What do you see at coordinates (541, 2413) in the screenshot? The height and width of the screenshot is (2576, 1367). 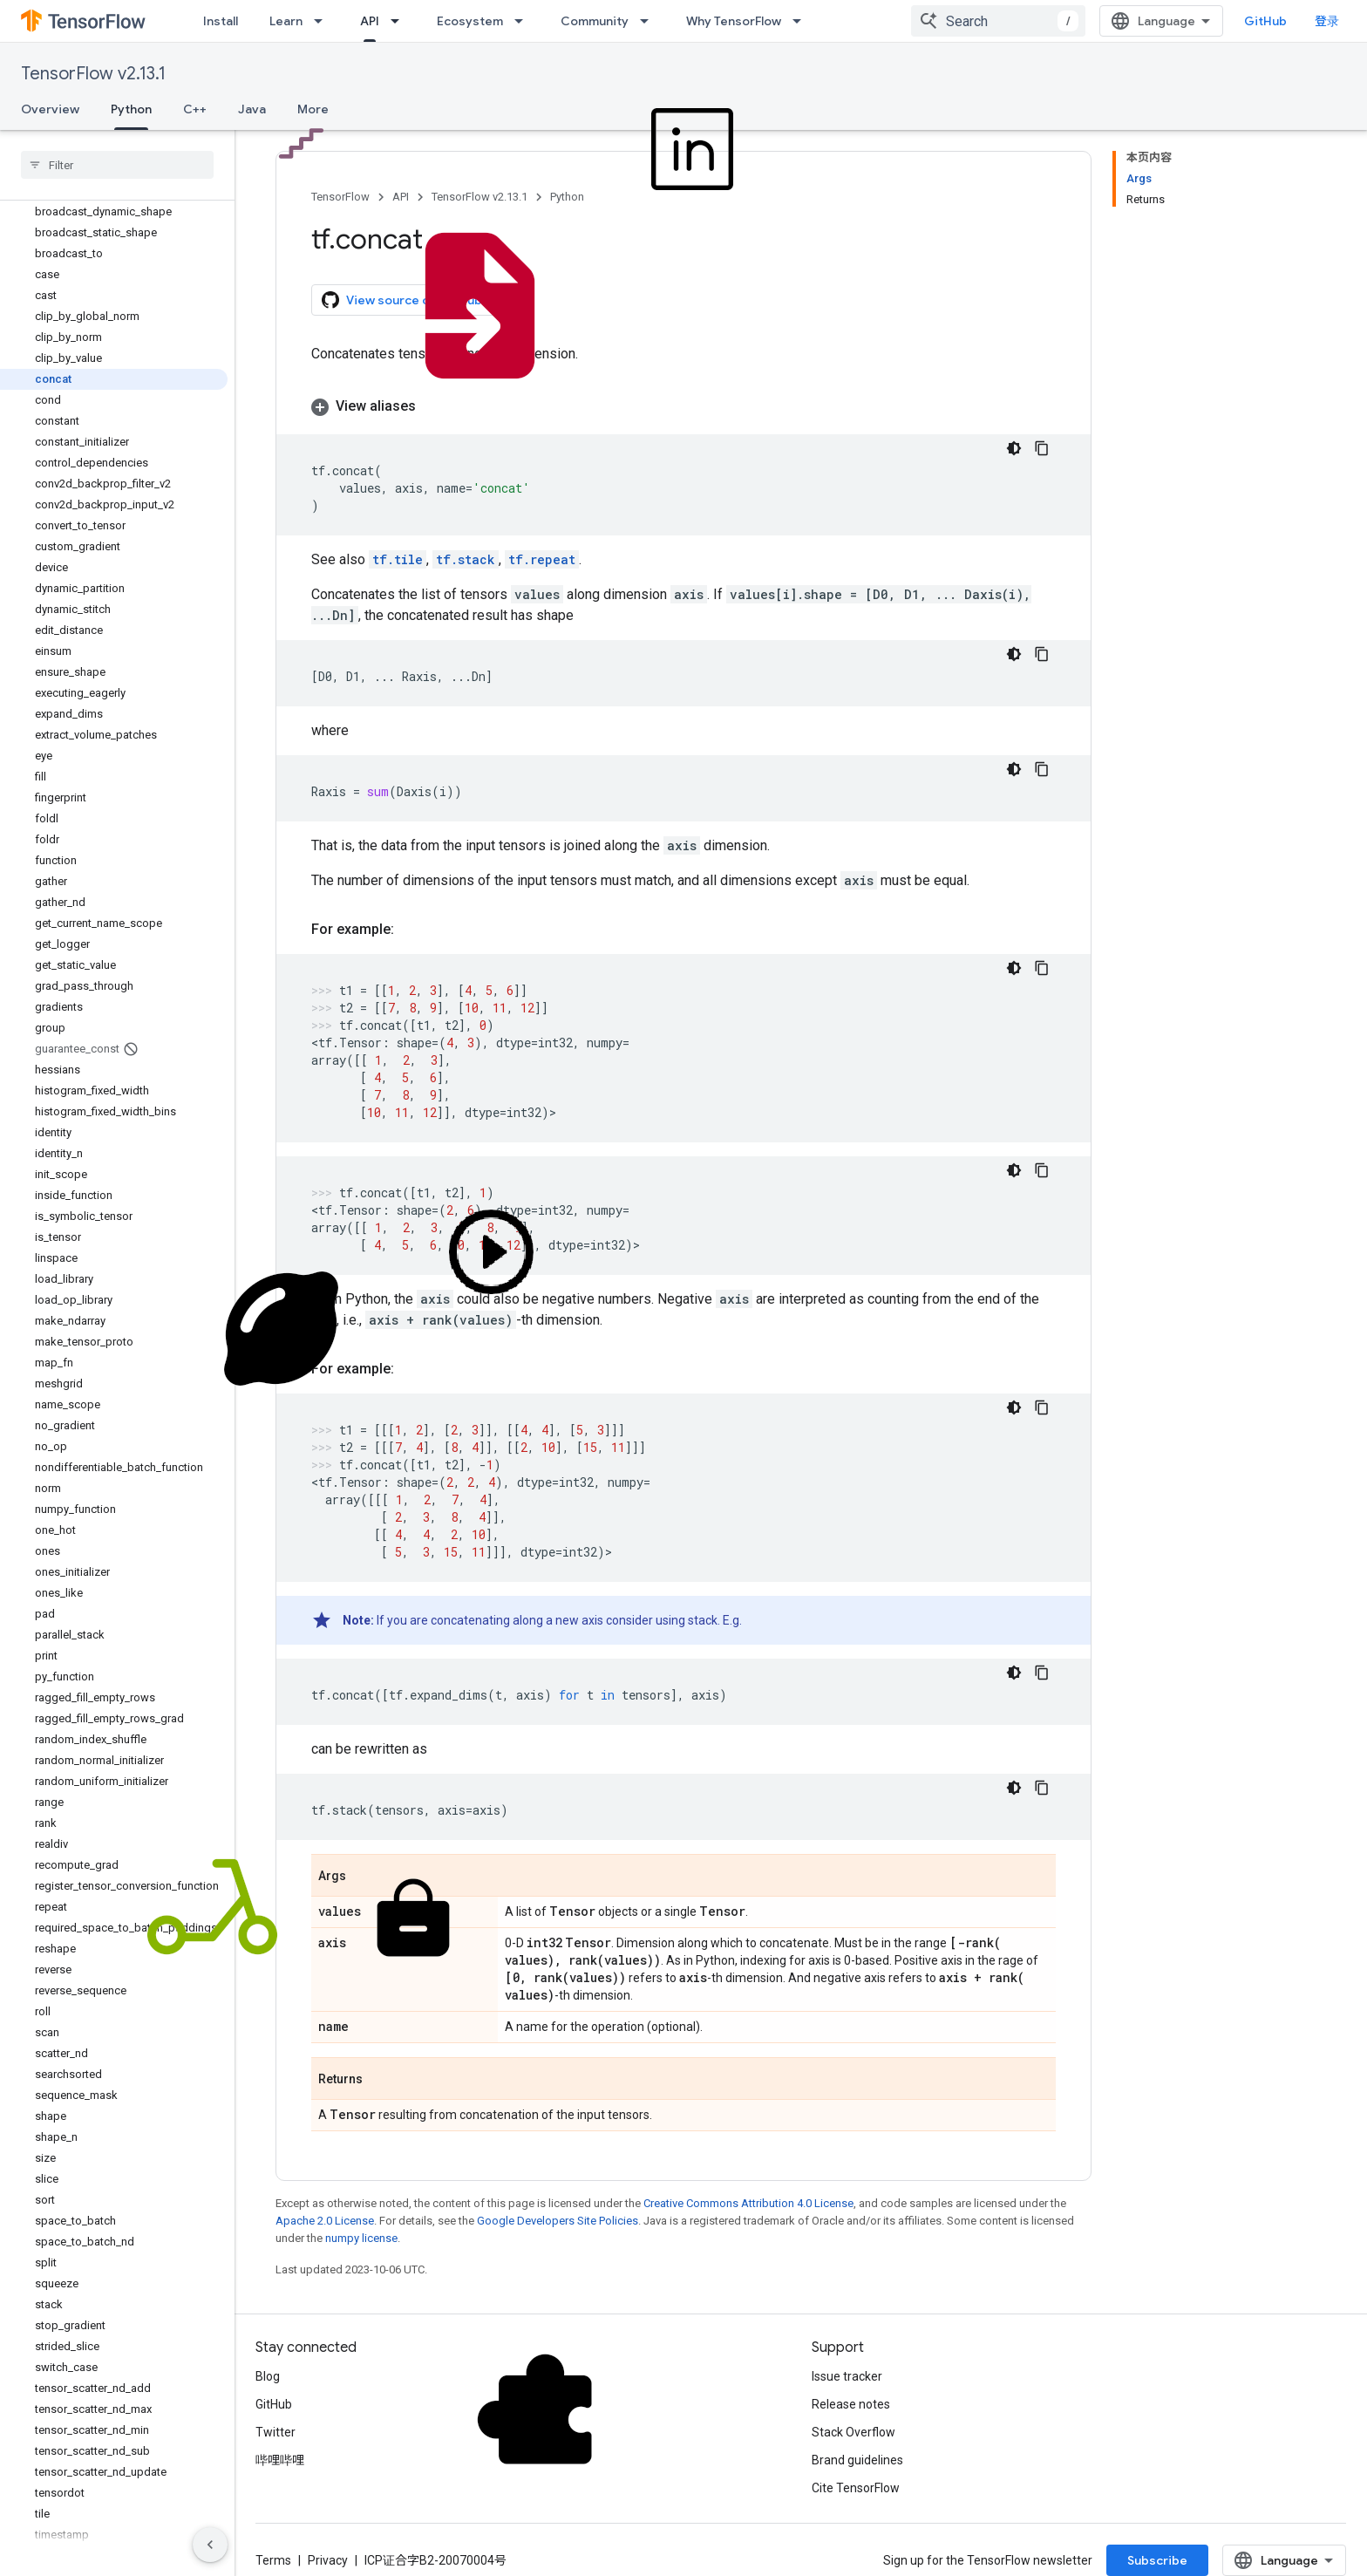 I see `access plugins or extensions` at bounding box center [541, 2413].